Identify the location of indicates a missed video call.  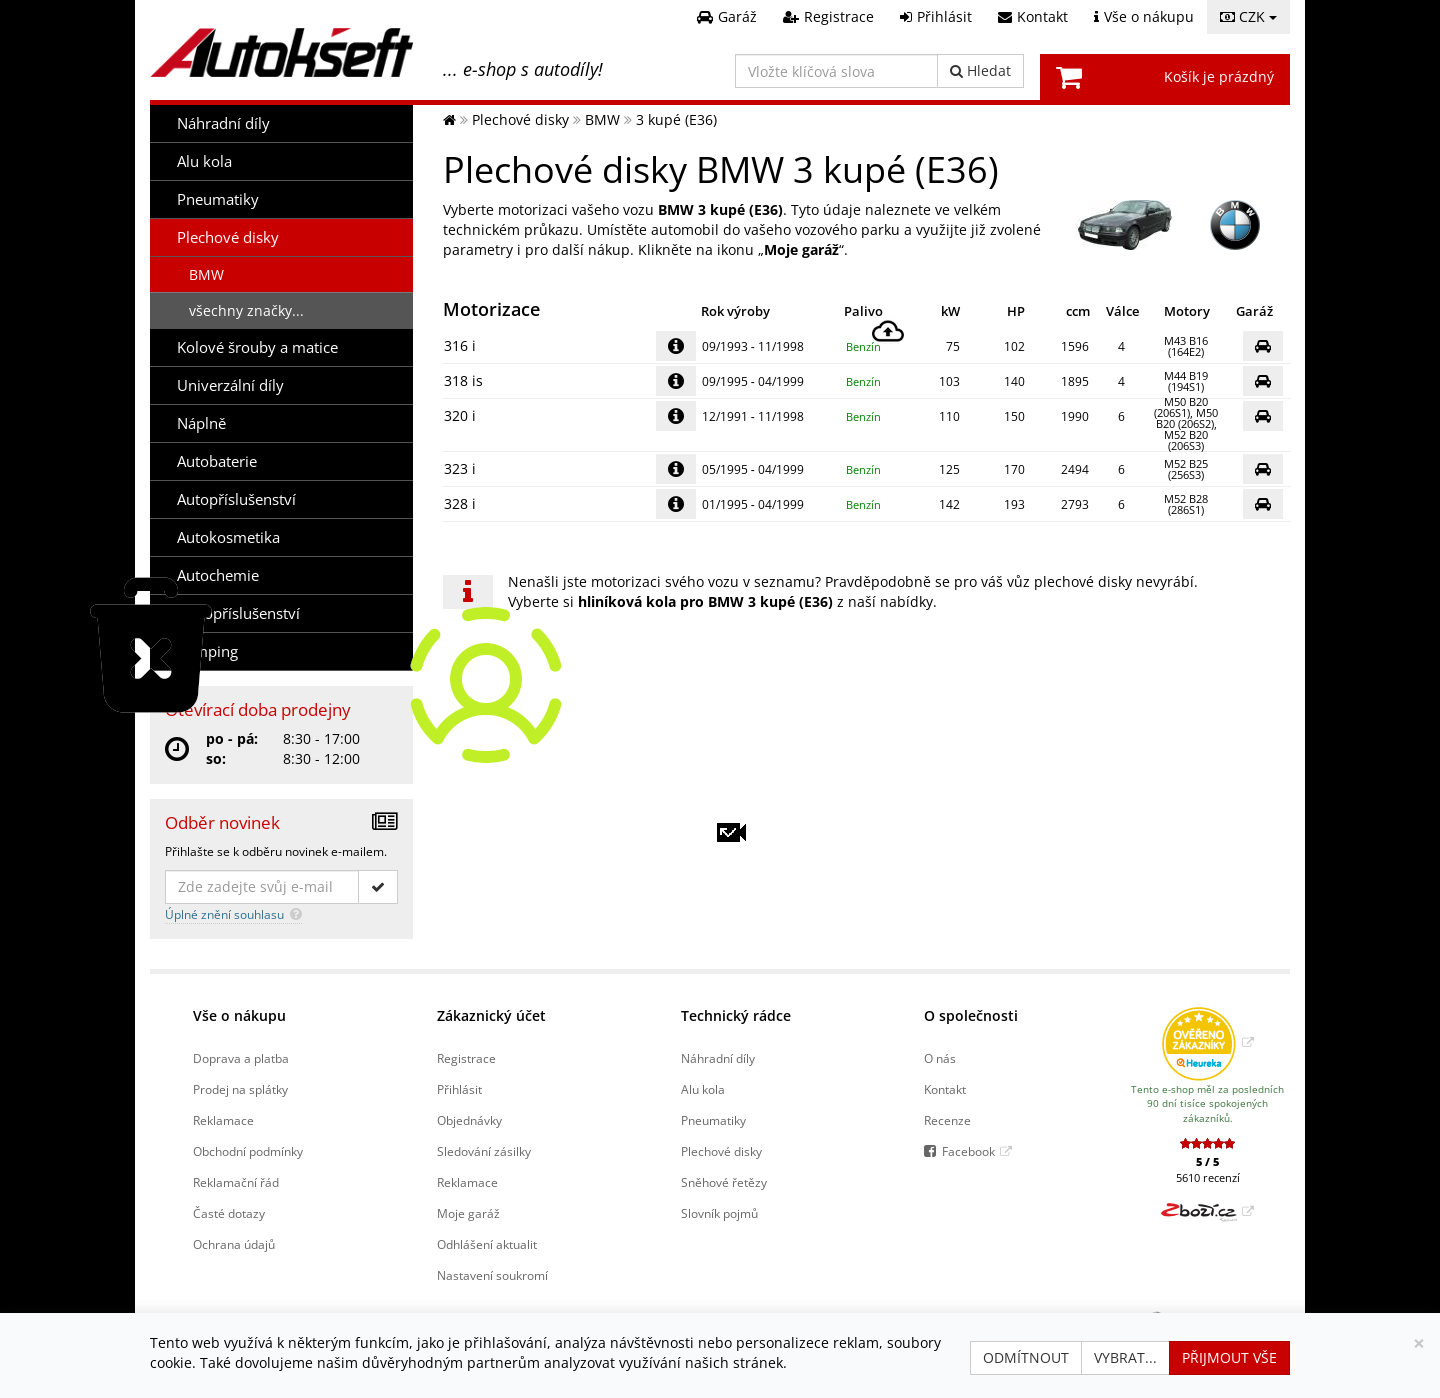
(731, 832).